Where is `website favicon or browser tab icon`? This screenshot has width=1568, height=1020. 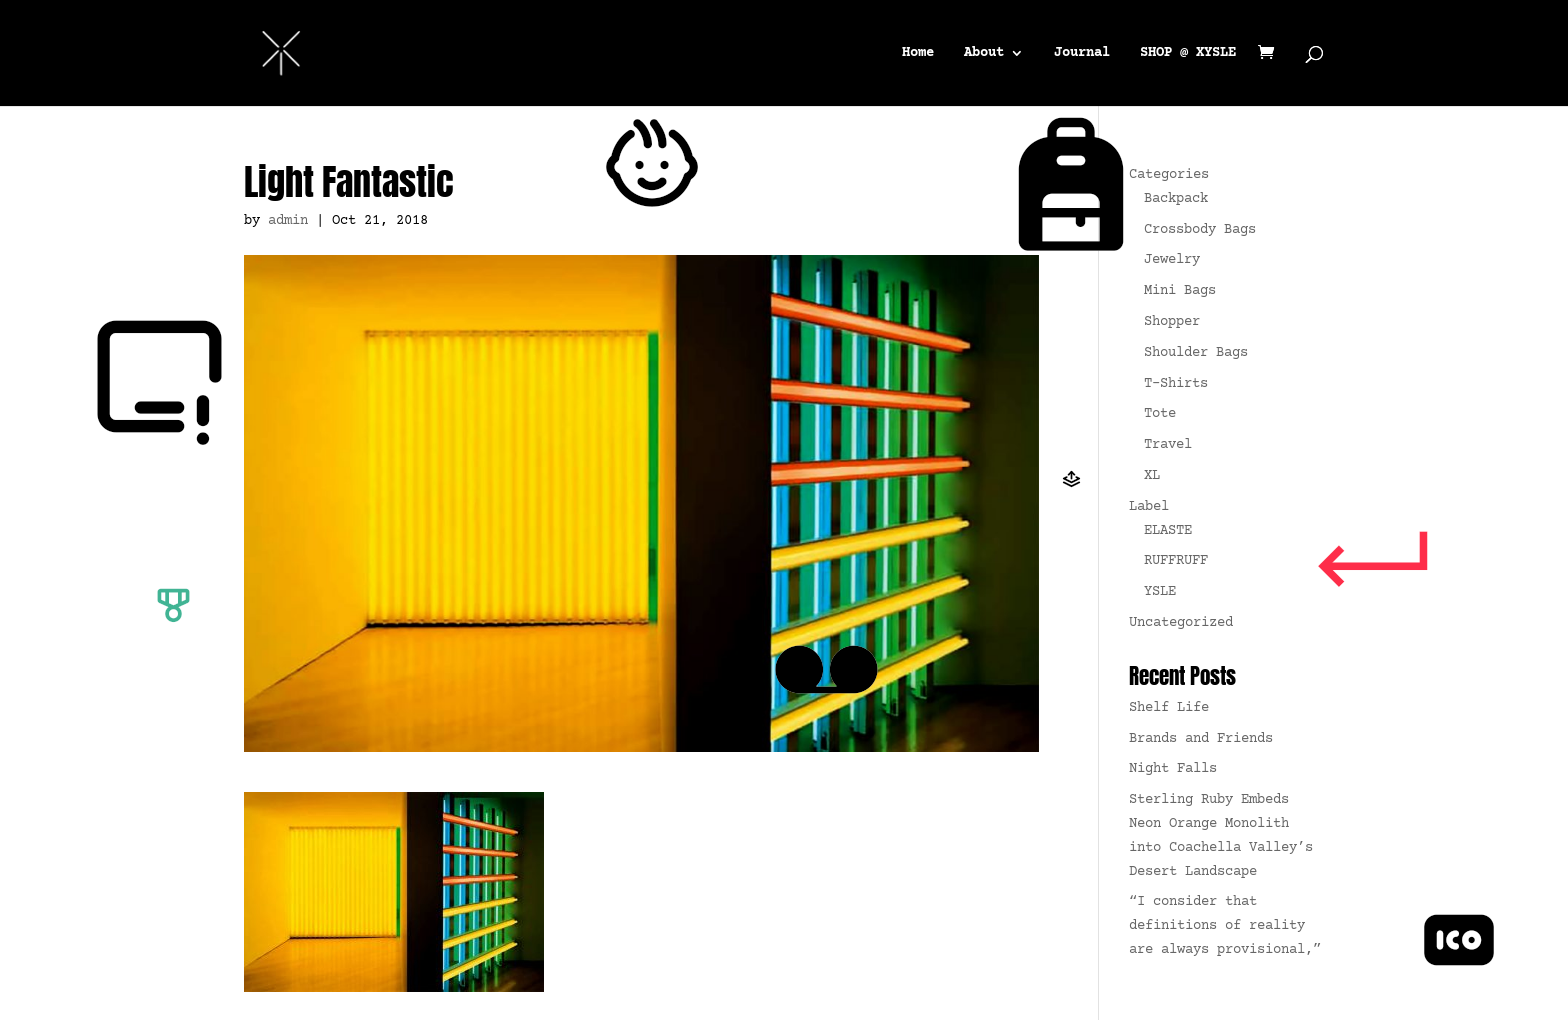
website favicon or browser tab icon is located at coordinates (1459, 940).